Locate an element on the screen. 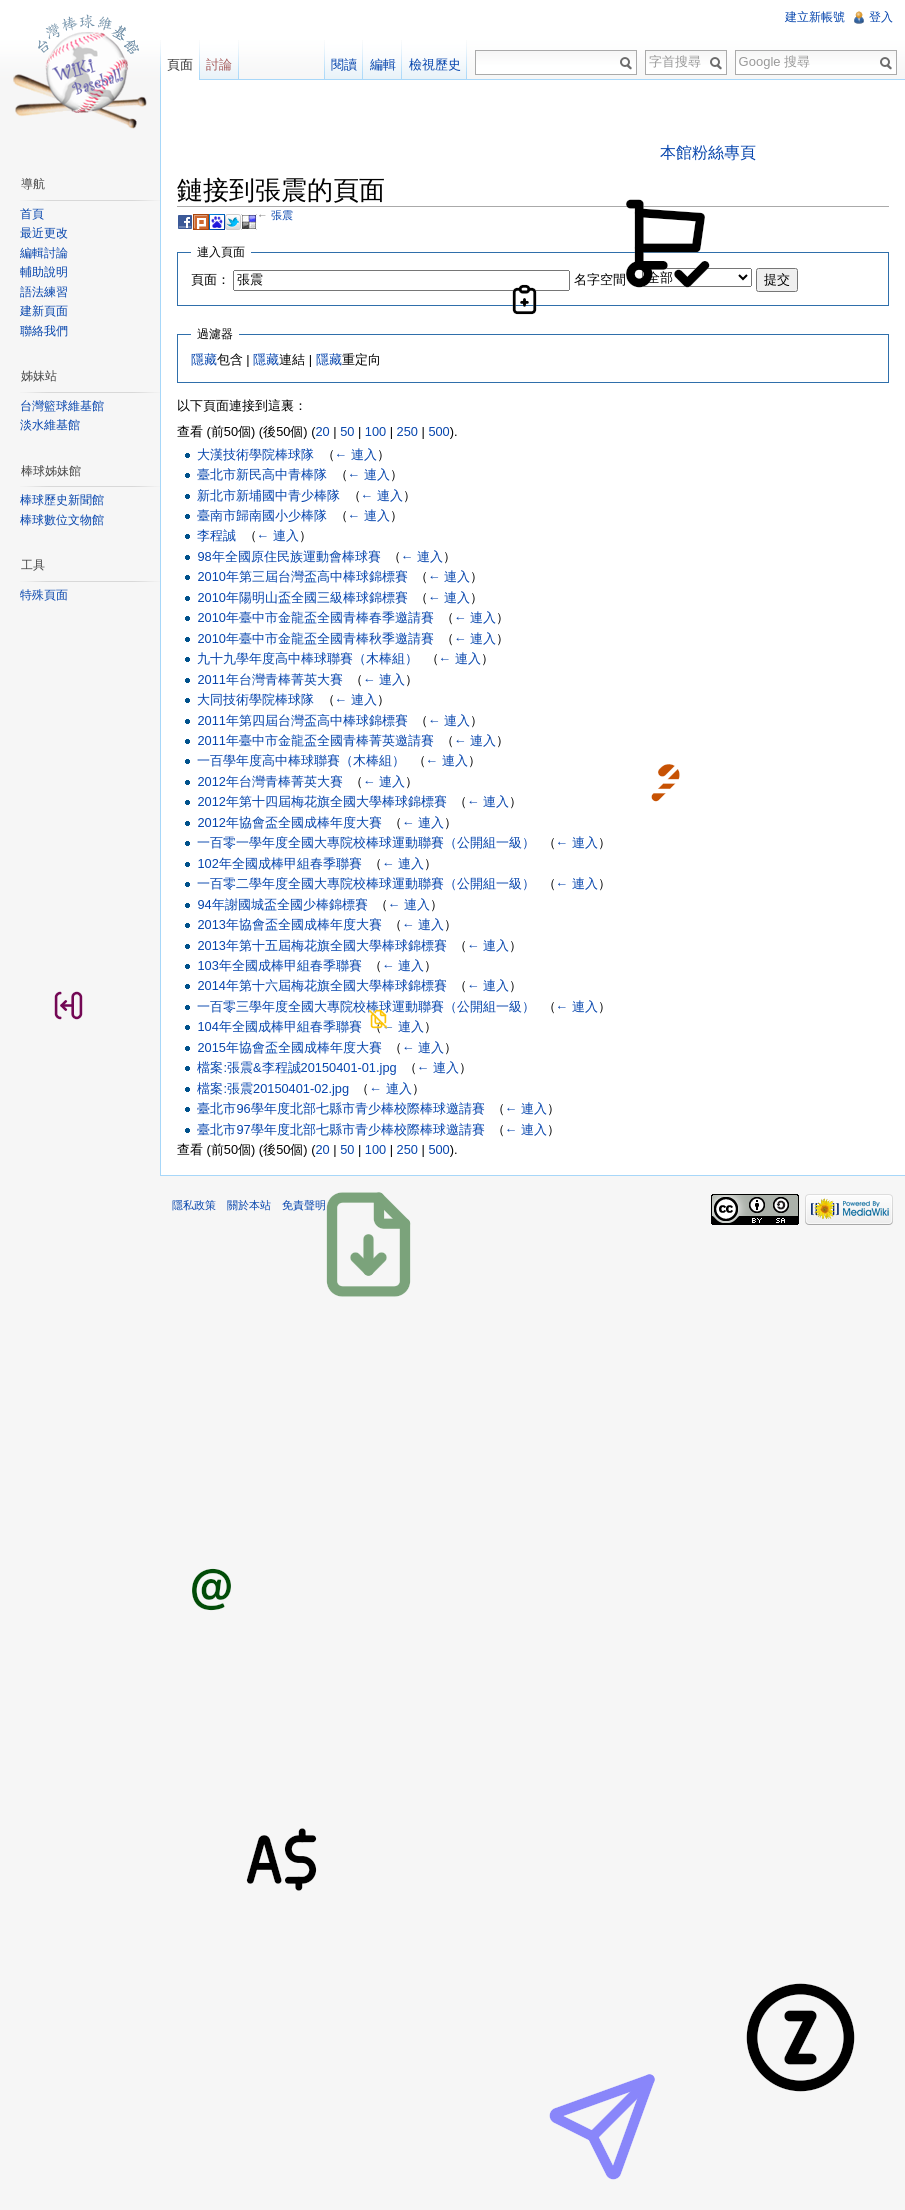 Image resolution: width=905 pixels, height=2210 pixels. indicates z-index or layer ordering controls is located at coordinates (800, 2037).